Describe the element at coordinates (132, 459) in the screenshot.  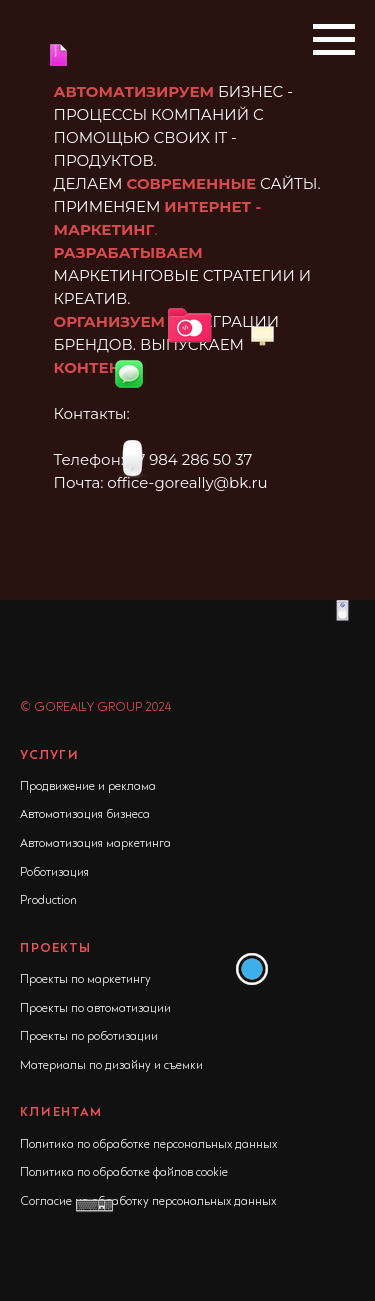
I see `connect or manage apple magic mouse via bluetooth` at that location.